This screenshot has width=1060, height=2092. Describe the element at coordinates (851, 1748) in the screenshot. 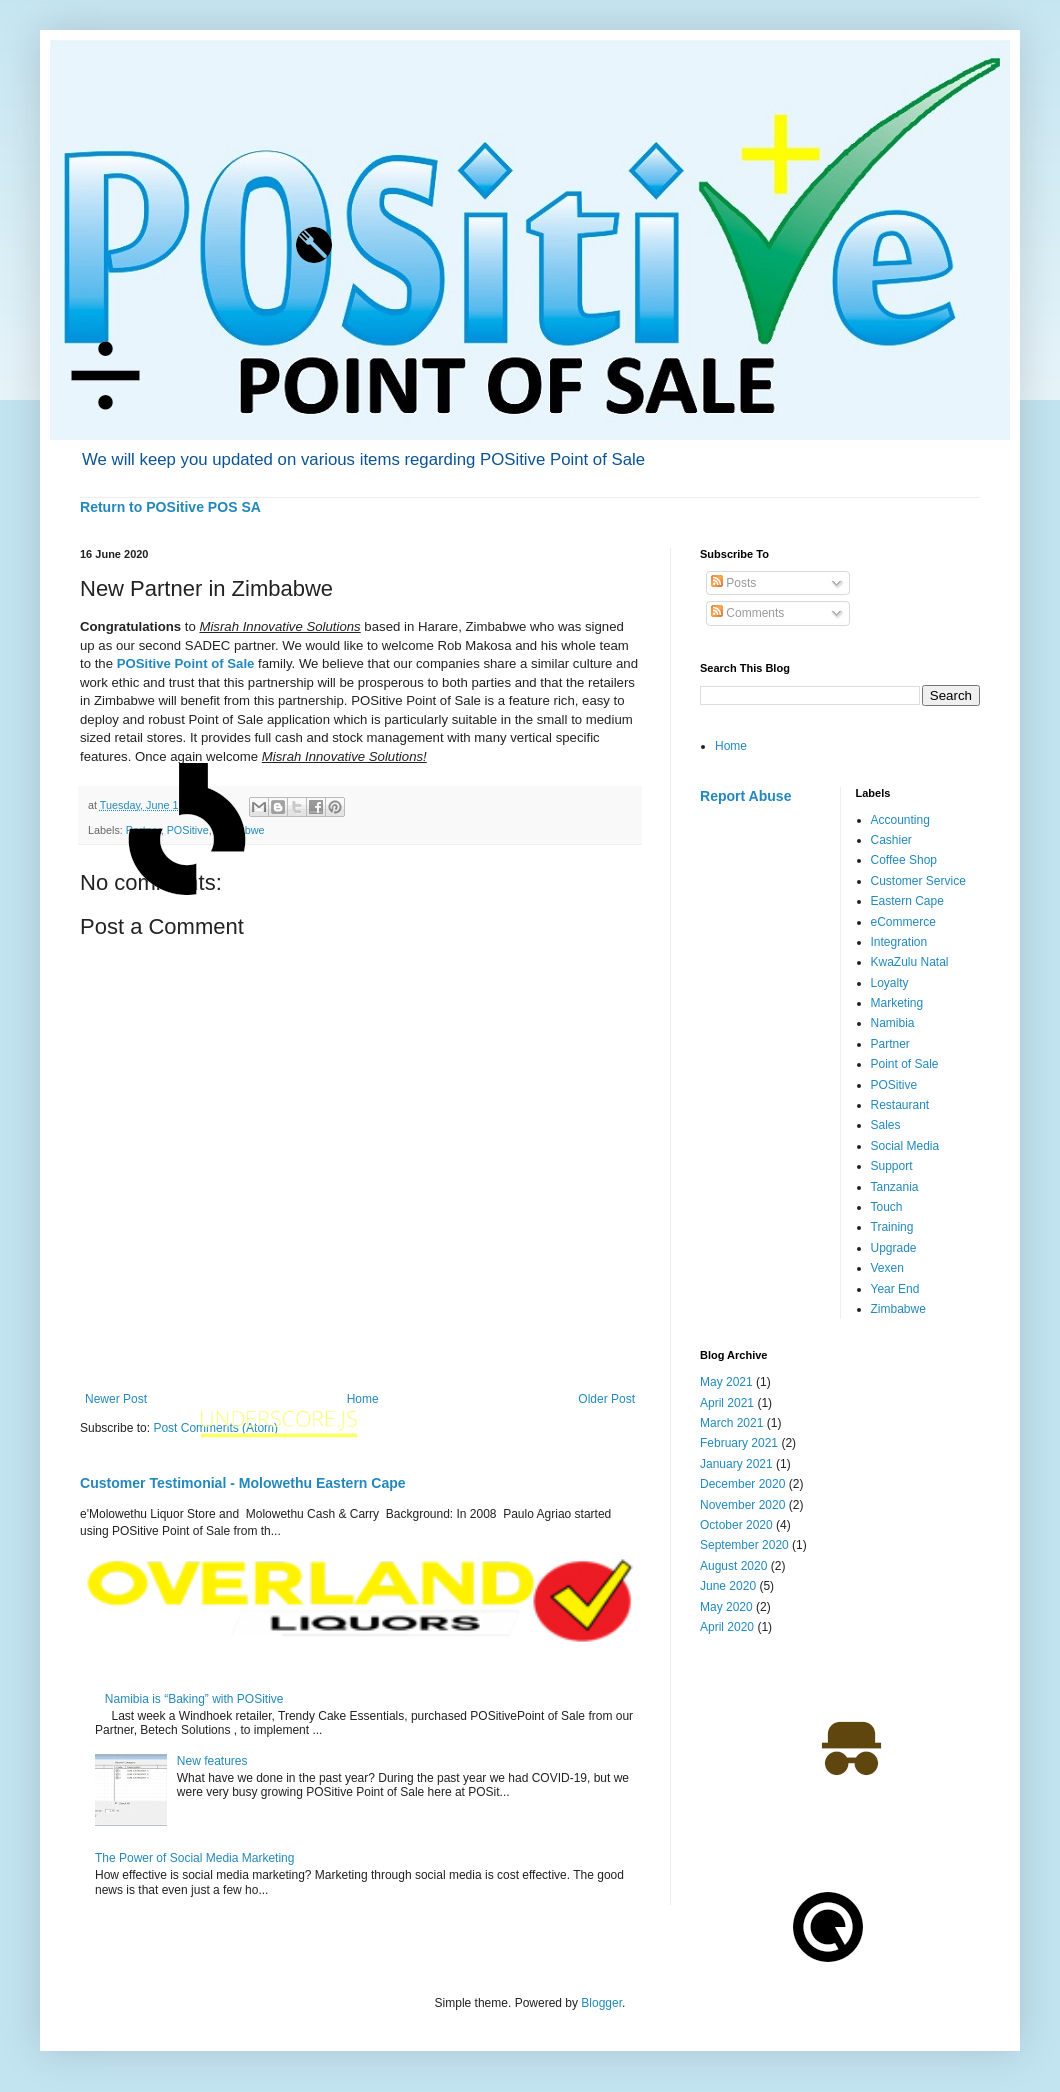

I see `enable incognito or private browsing mode` at that location.